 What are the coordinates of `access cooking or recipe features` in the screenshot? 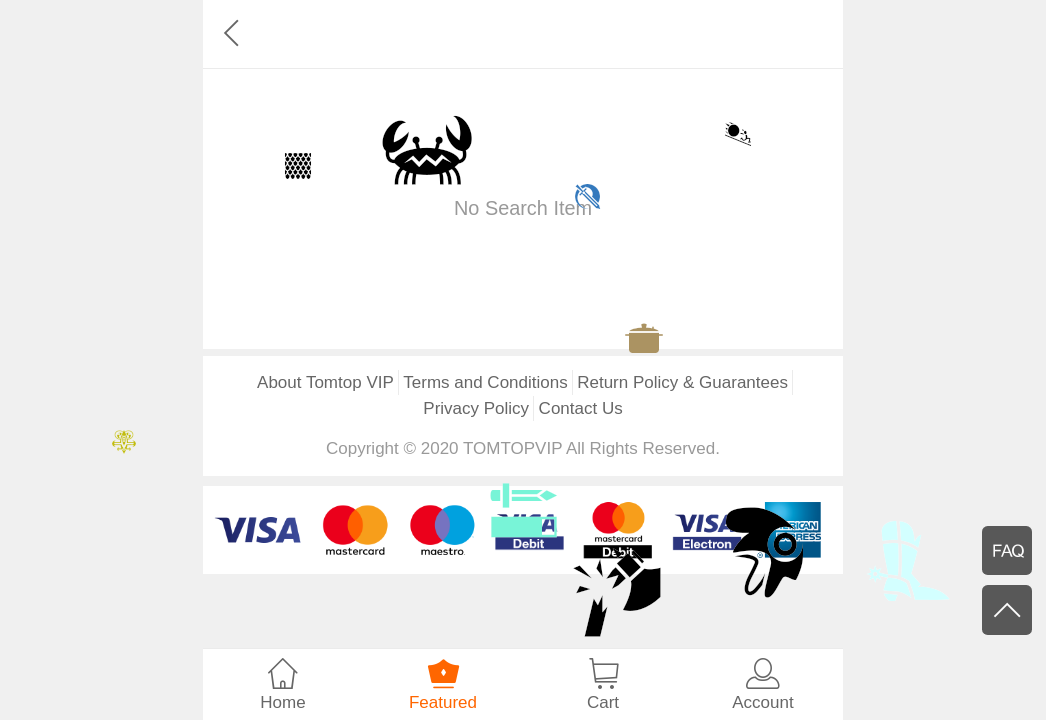 It's located at (644, 338).